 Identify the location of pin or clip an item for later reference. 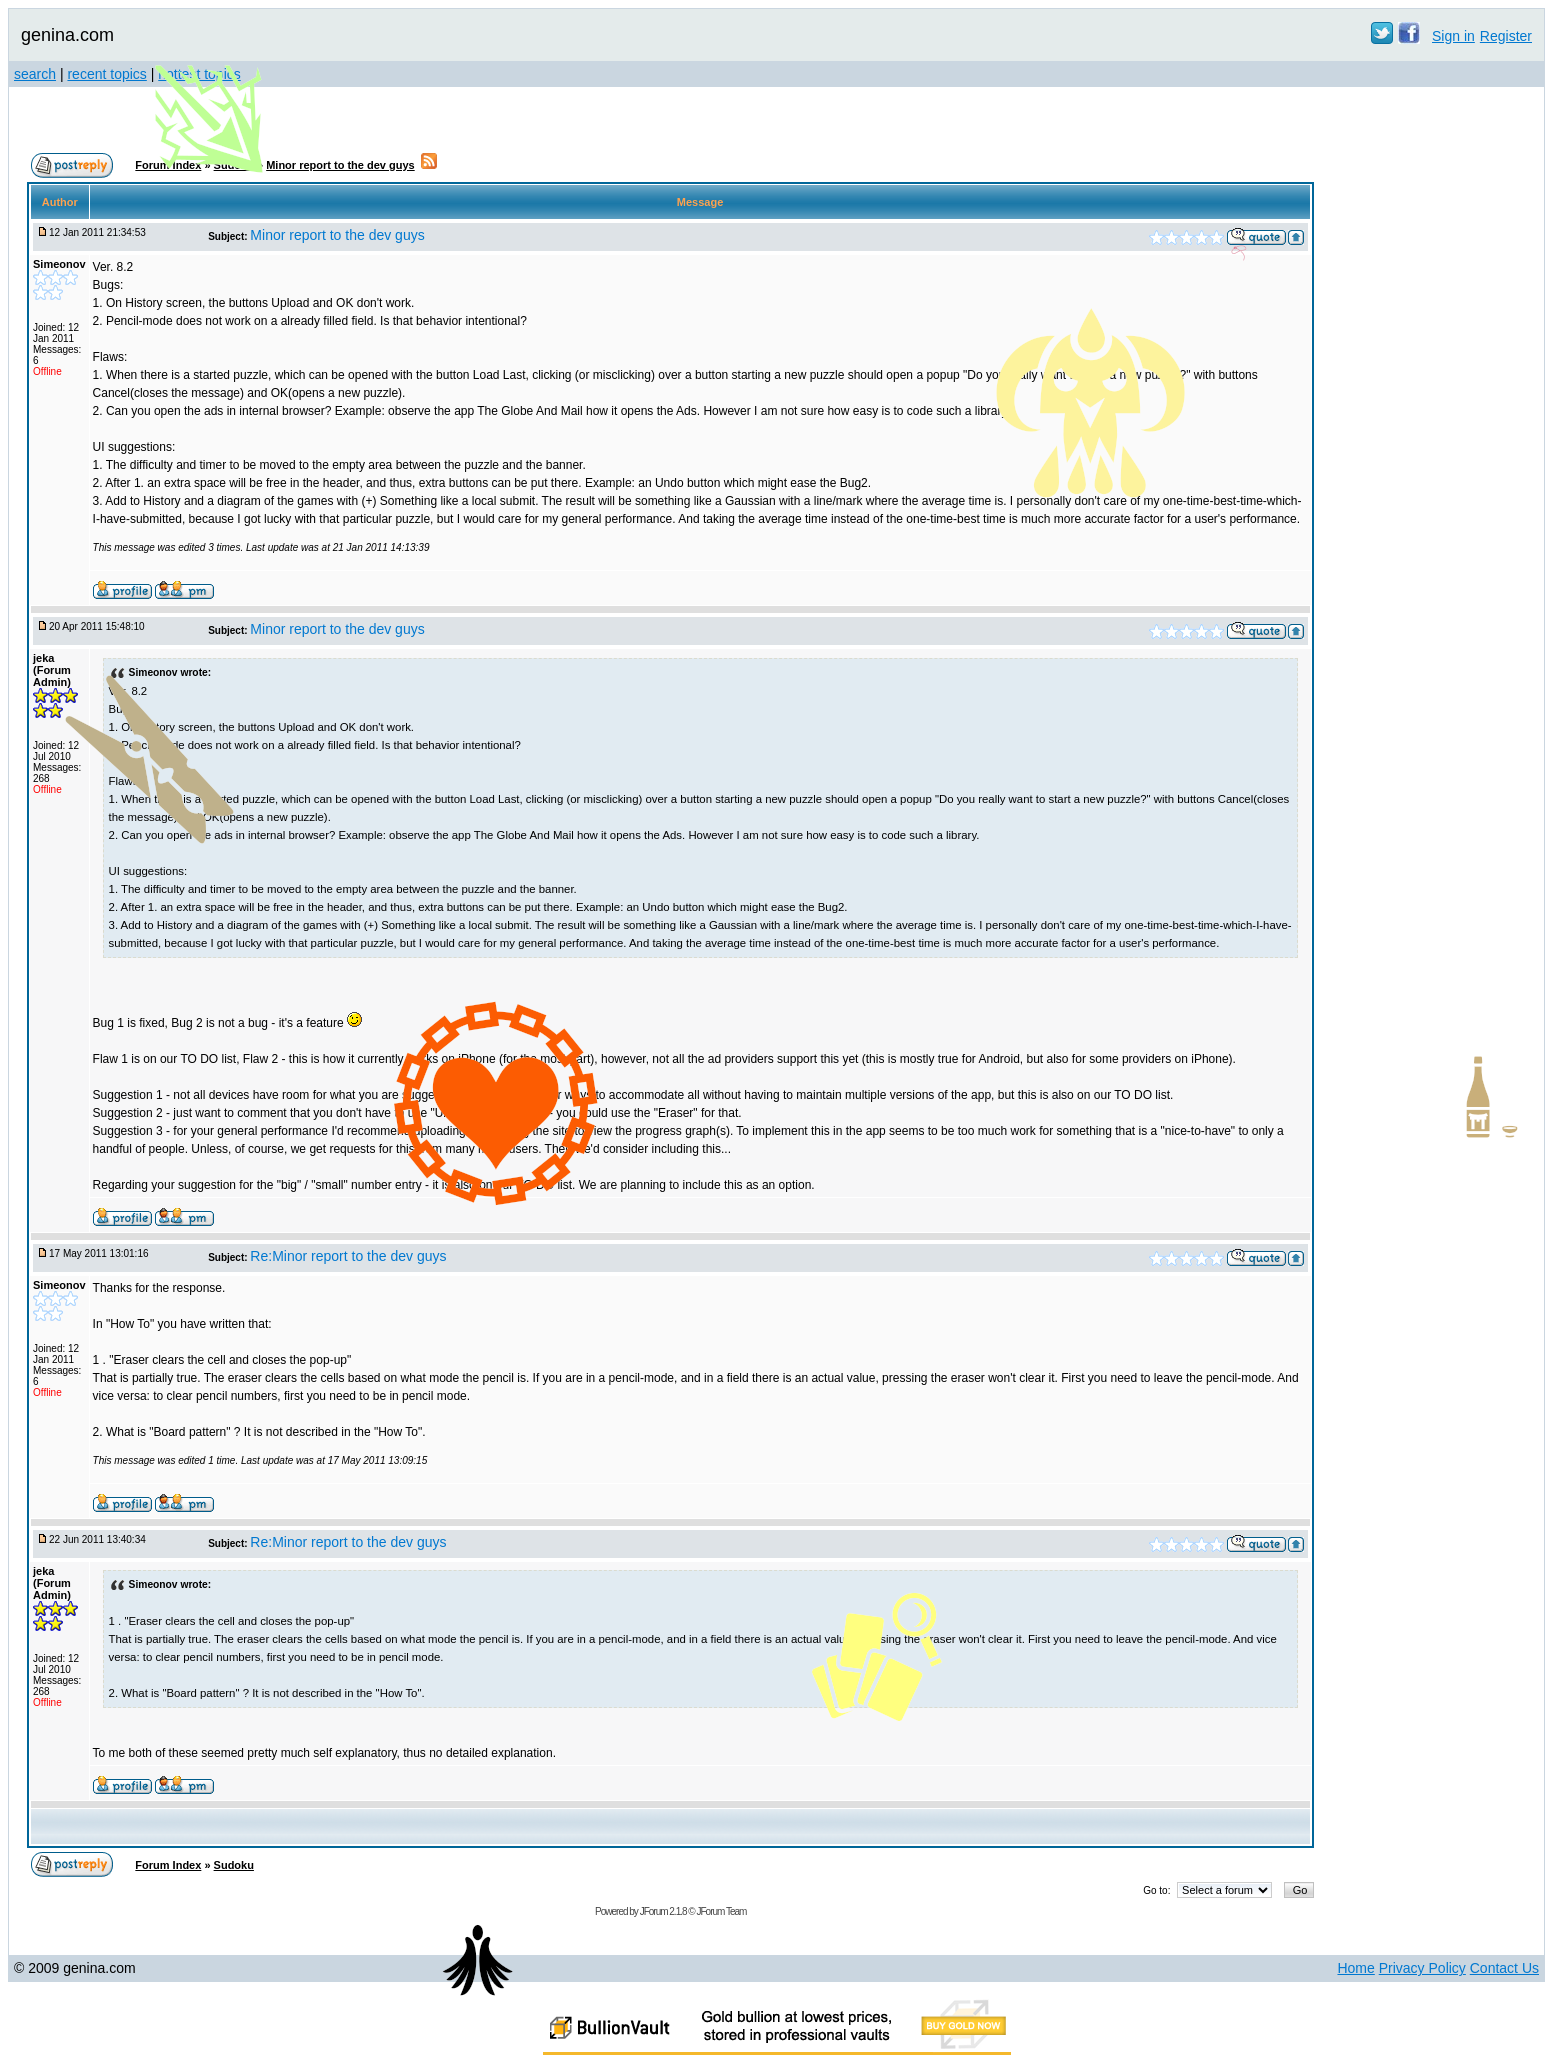
(149, 759).